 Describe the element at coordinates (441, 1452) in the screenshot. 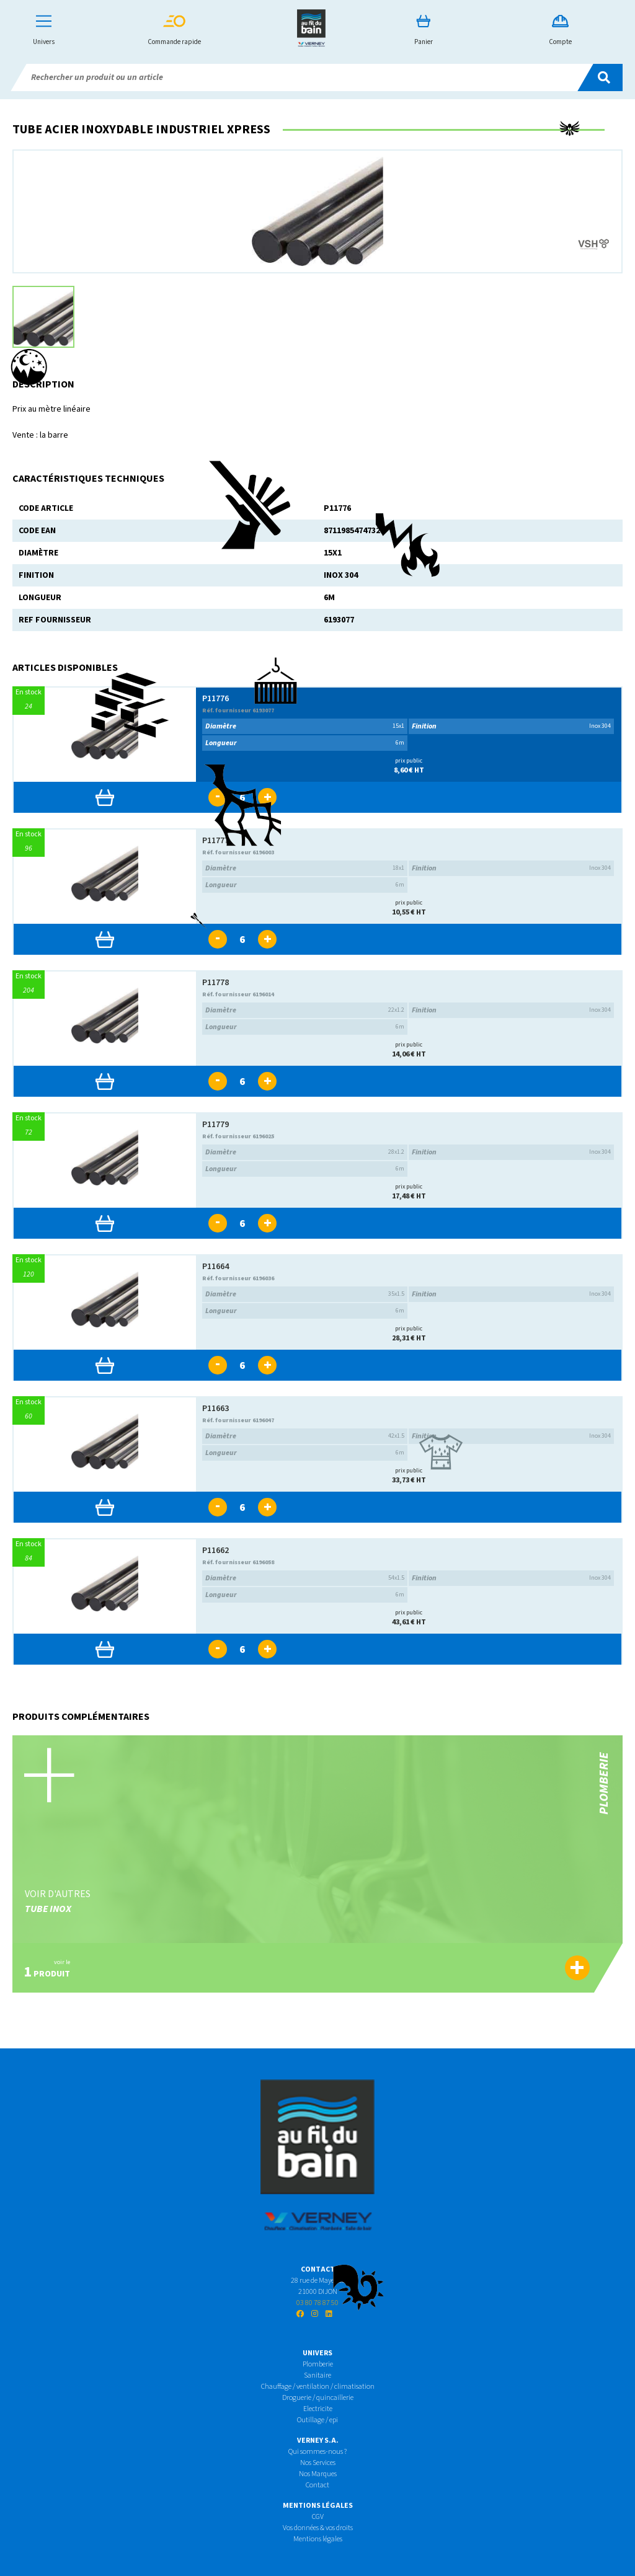

I see `equip armor or defensive gear` at that location.